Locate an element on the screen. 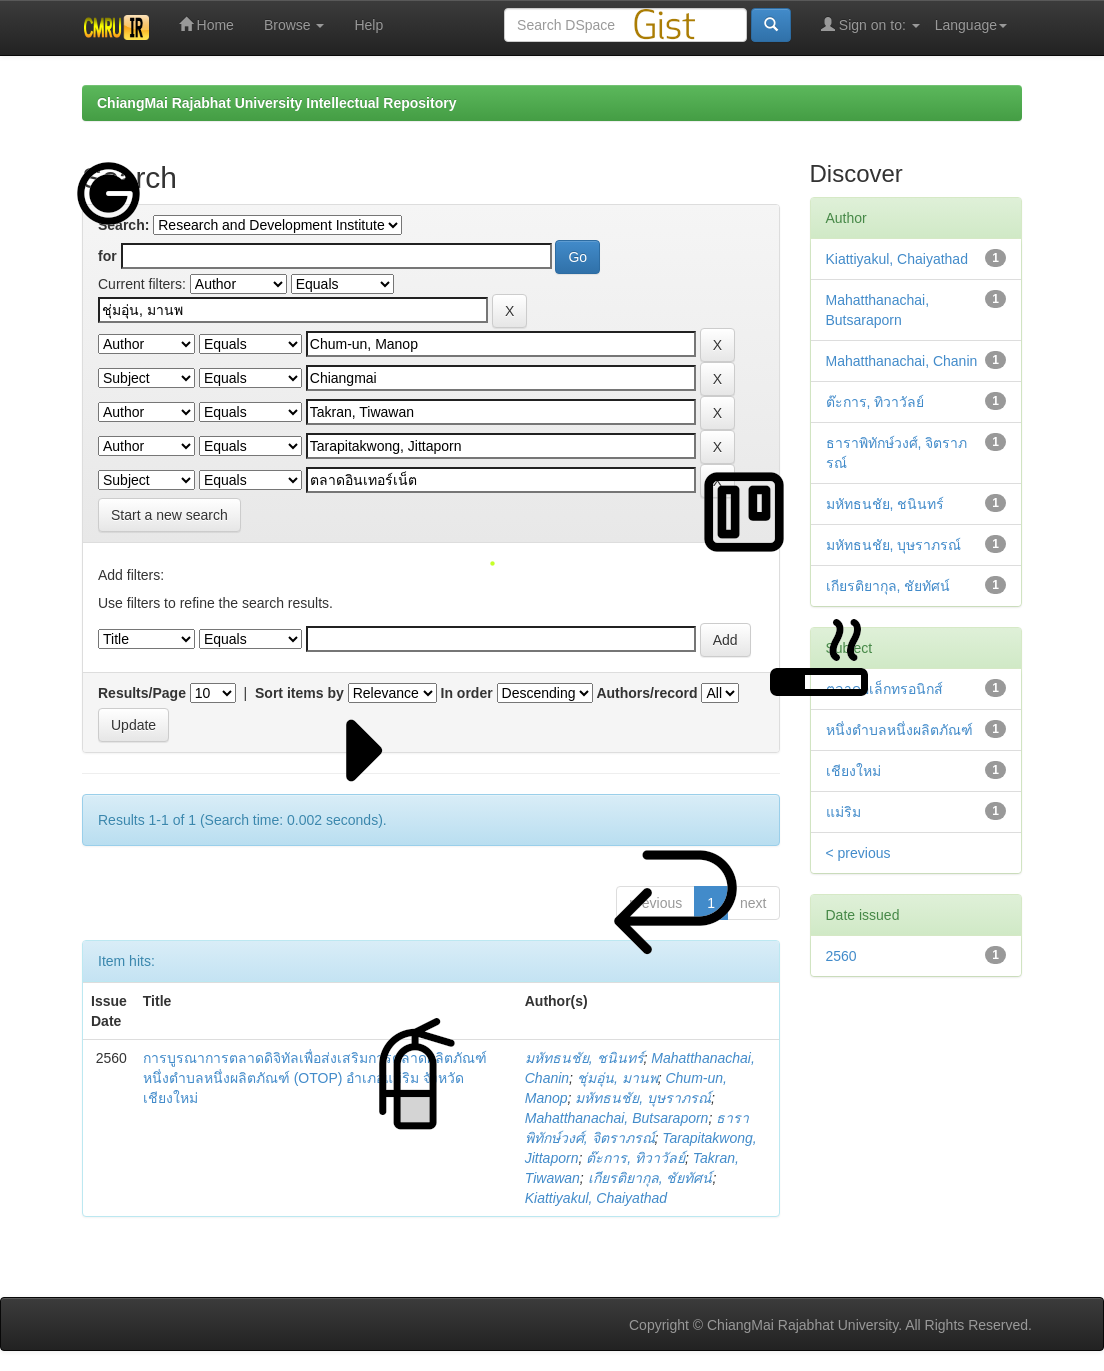 Image resolution: width=1104 pixels, height=1371 pixels. navigate to GitHub Gist service is located at coordinates (666, 24).